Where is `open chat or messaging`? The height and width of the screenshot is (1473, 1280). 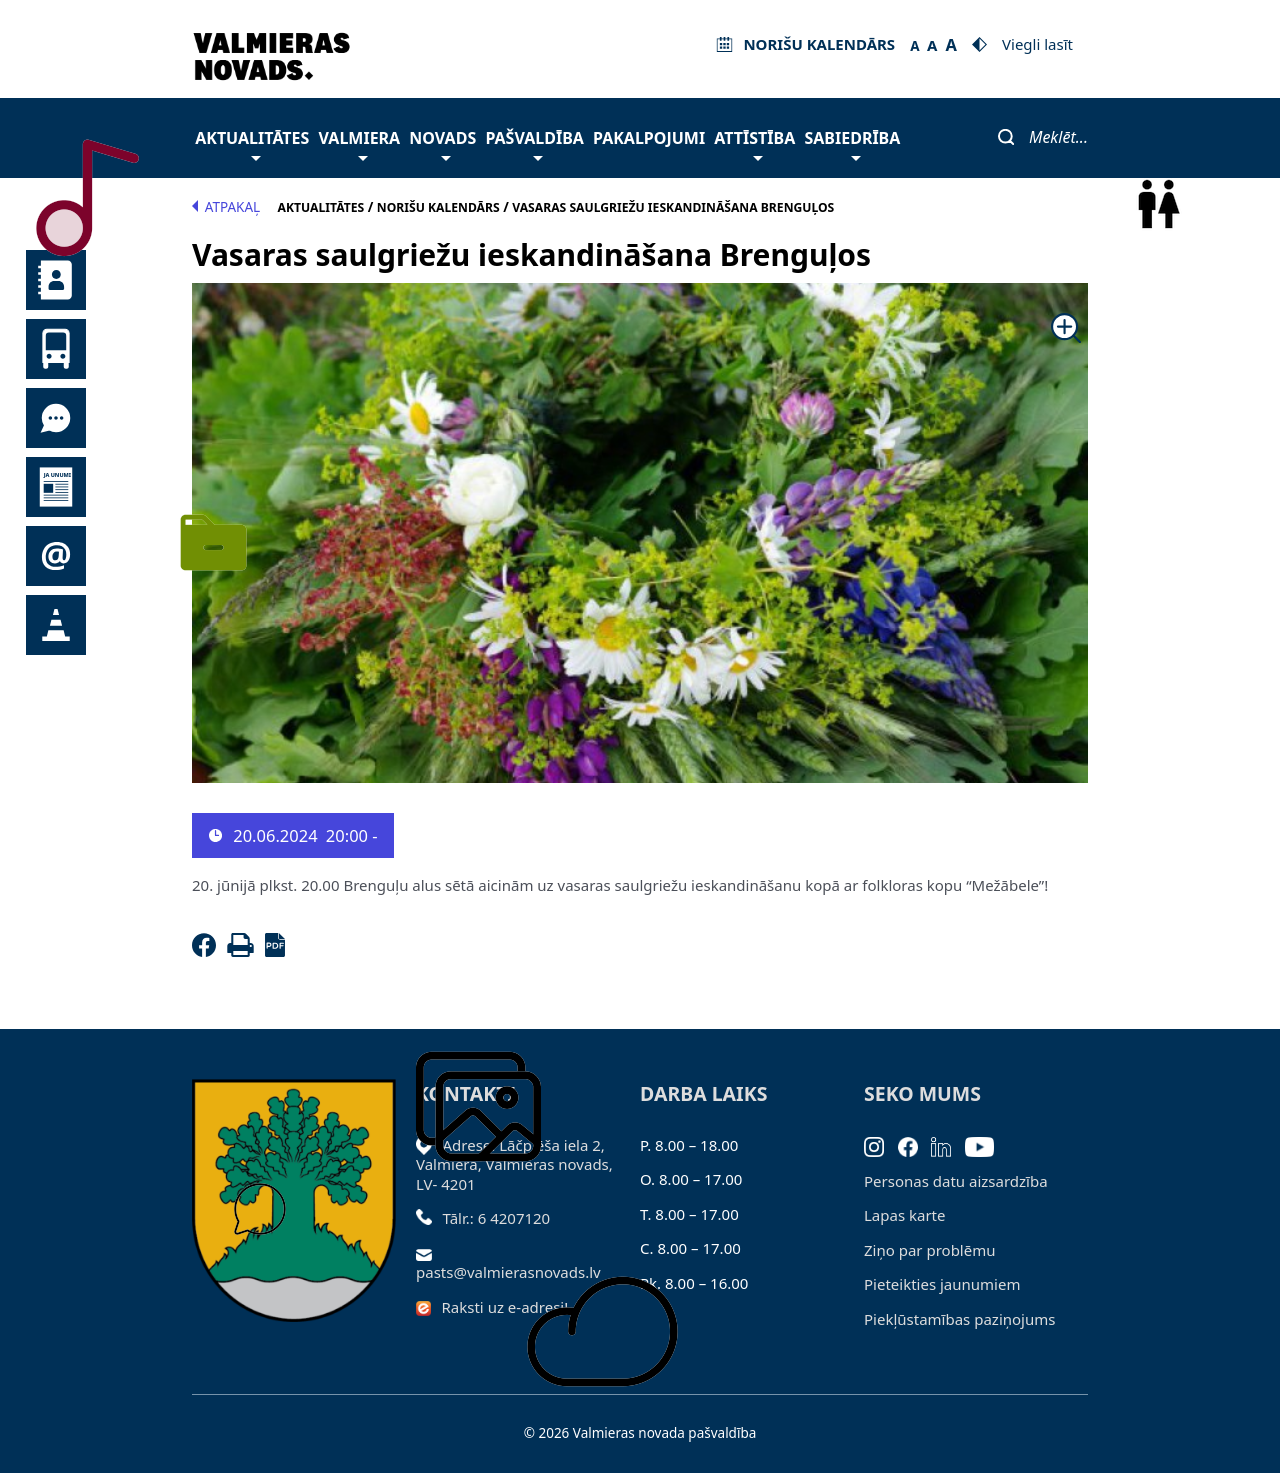 open chat or messaging is located at coordinates (260, 1209).